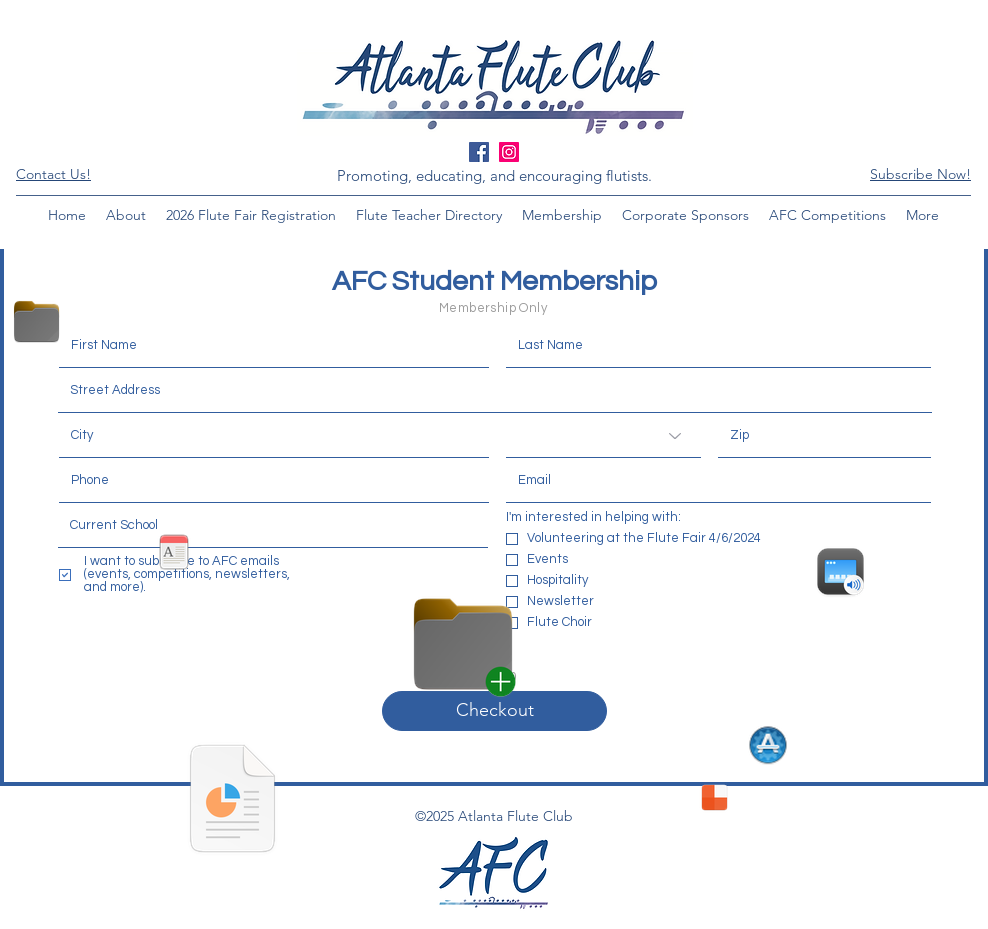 This screenshot has height=929, width=988. What do you see at coordinates (174, 552) in the screenshot?
I see `open the books or e-reader app` at bounding box center [174, 552].